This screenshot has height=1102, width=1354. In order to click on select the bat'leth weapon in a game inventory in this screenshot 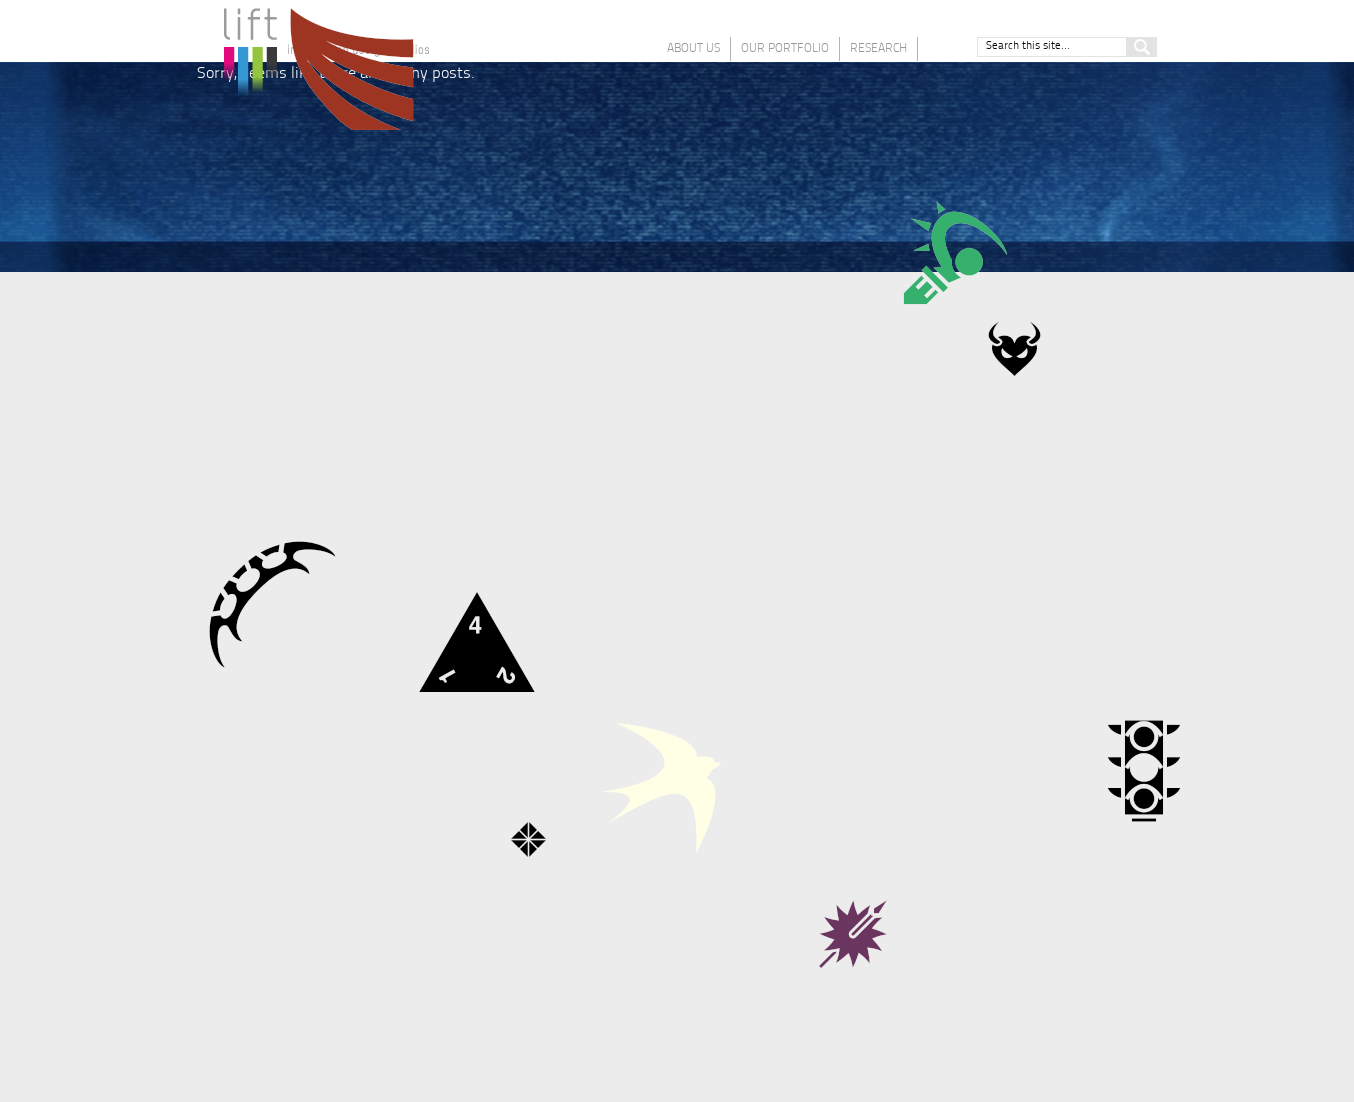, I will do `click(272, 604)`.